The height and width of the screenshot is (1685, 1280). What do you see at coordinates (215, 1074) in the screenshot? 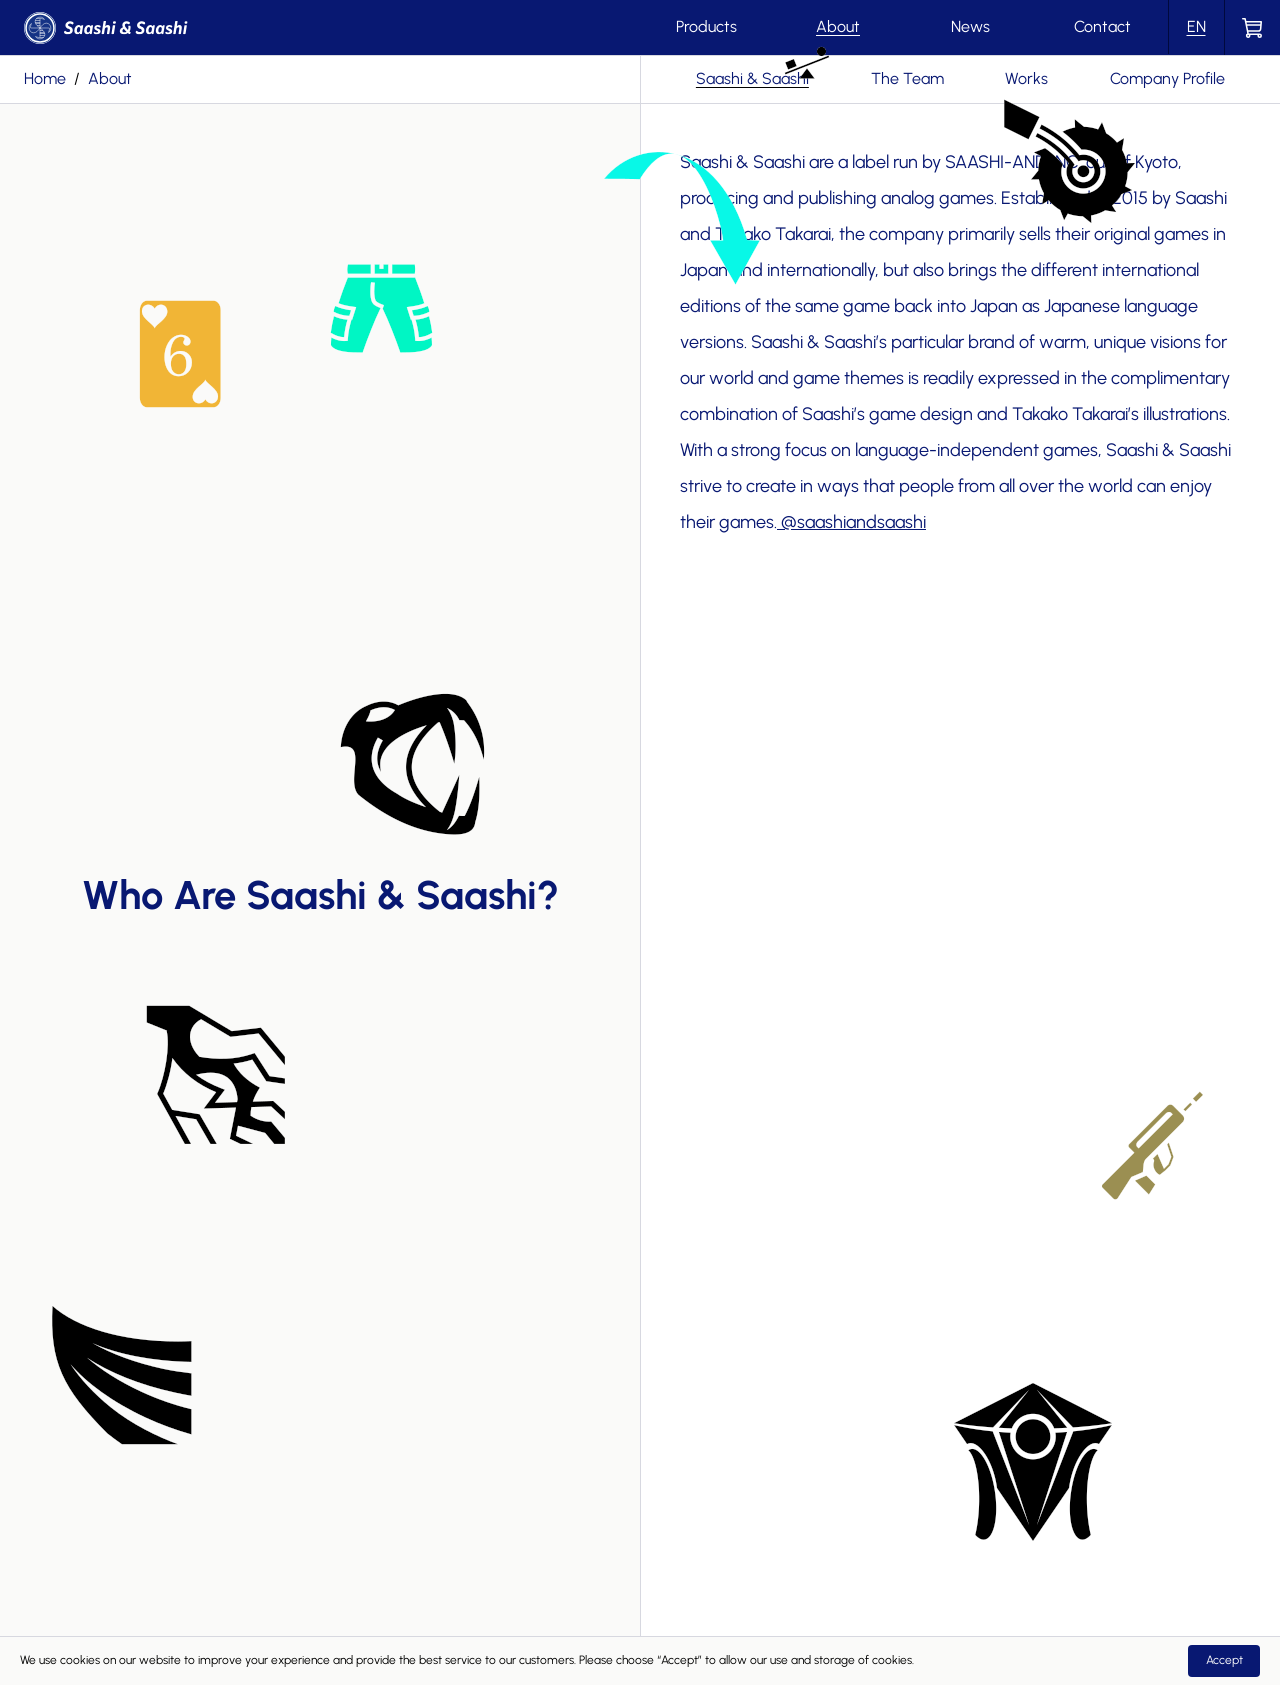
I see `indicates lightning damage or electric attack ability` at bounding box center [215, 1074].